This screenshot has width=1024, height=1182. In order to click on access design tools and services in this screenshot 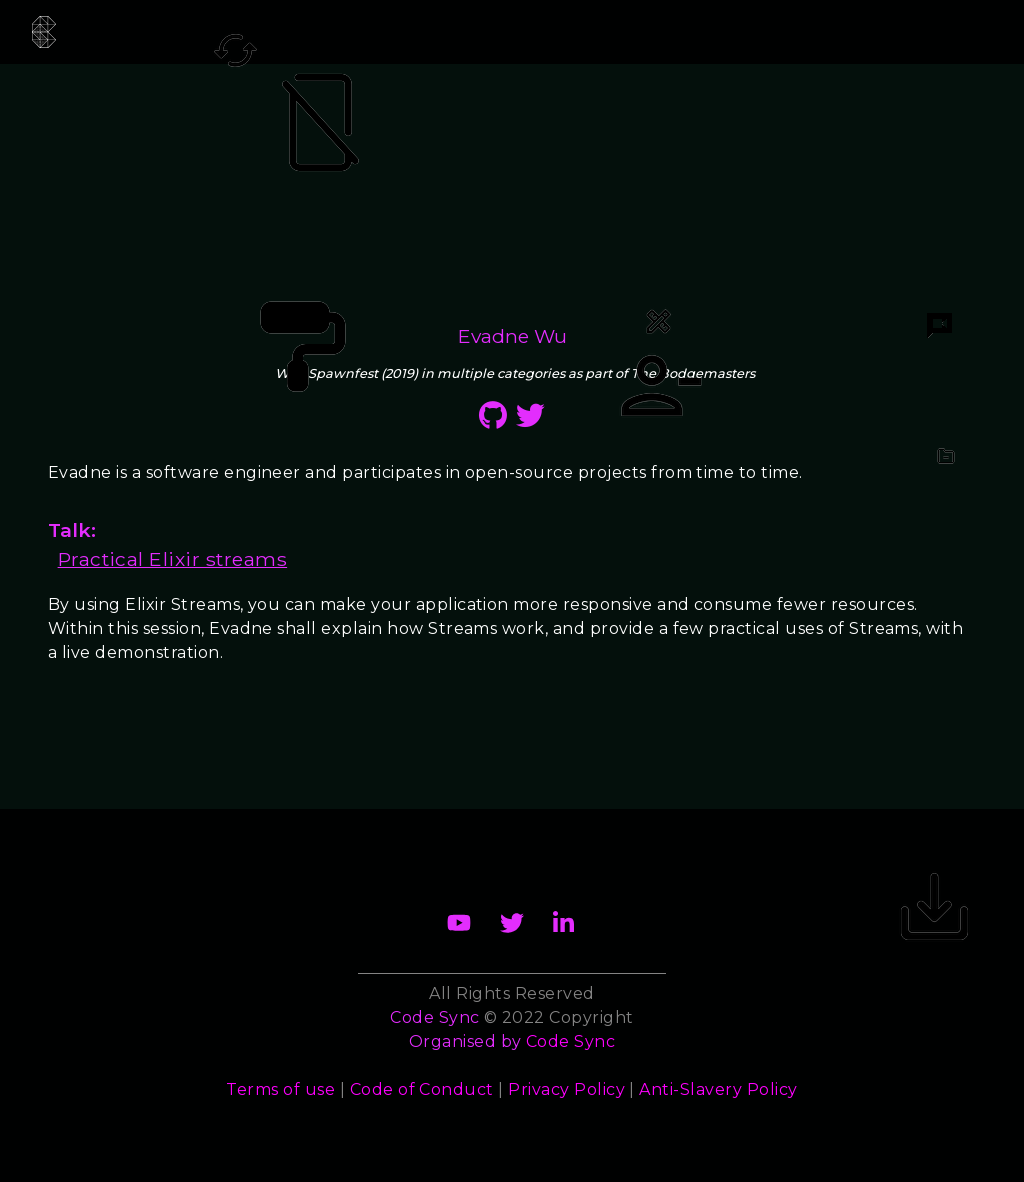, I will do `click(658, 321)`.